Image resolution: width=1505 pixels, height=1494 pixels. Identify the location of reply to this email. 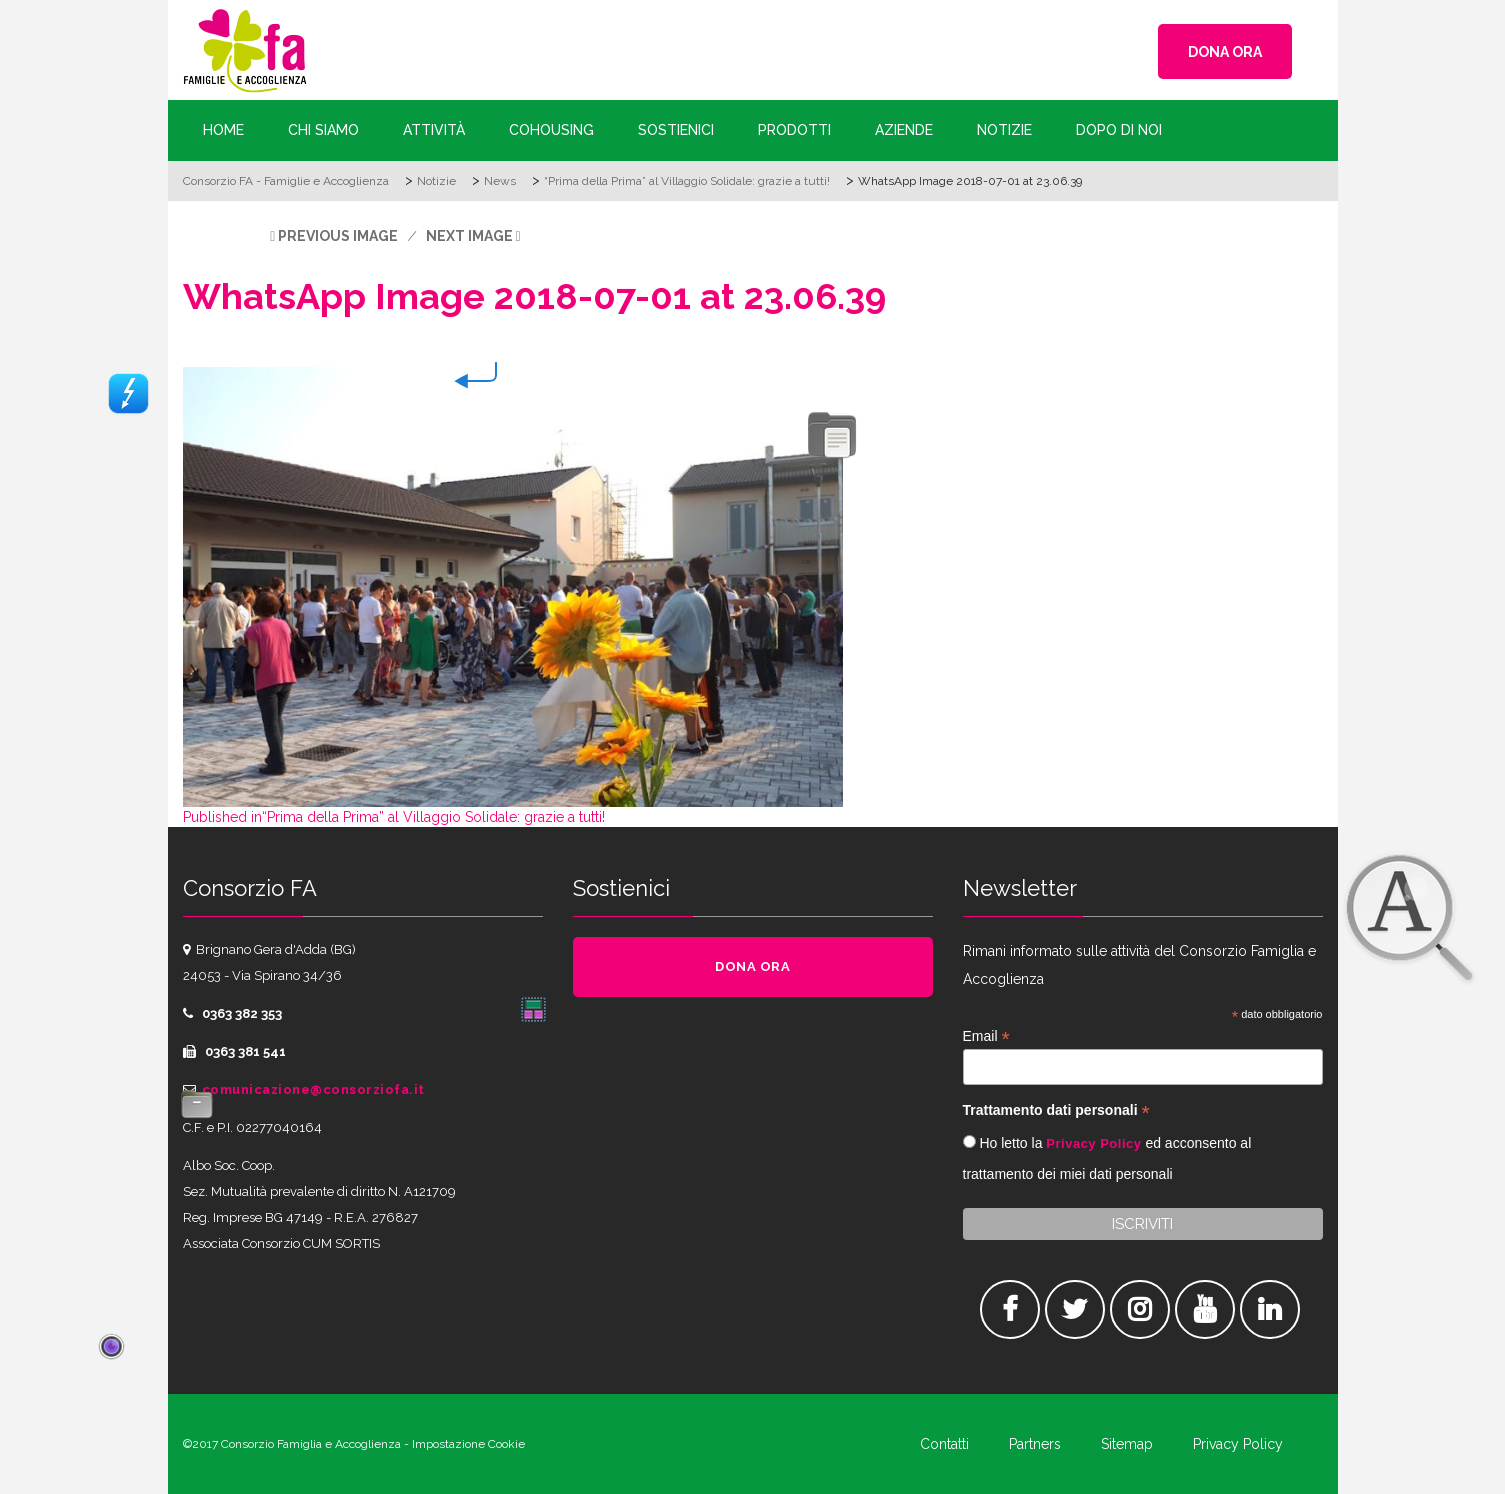
(475, 372).